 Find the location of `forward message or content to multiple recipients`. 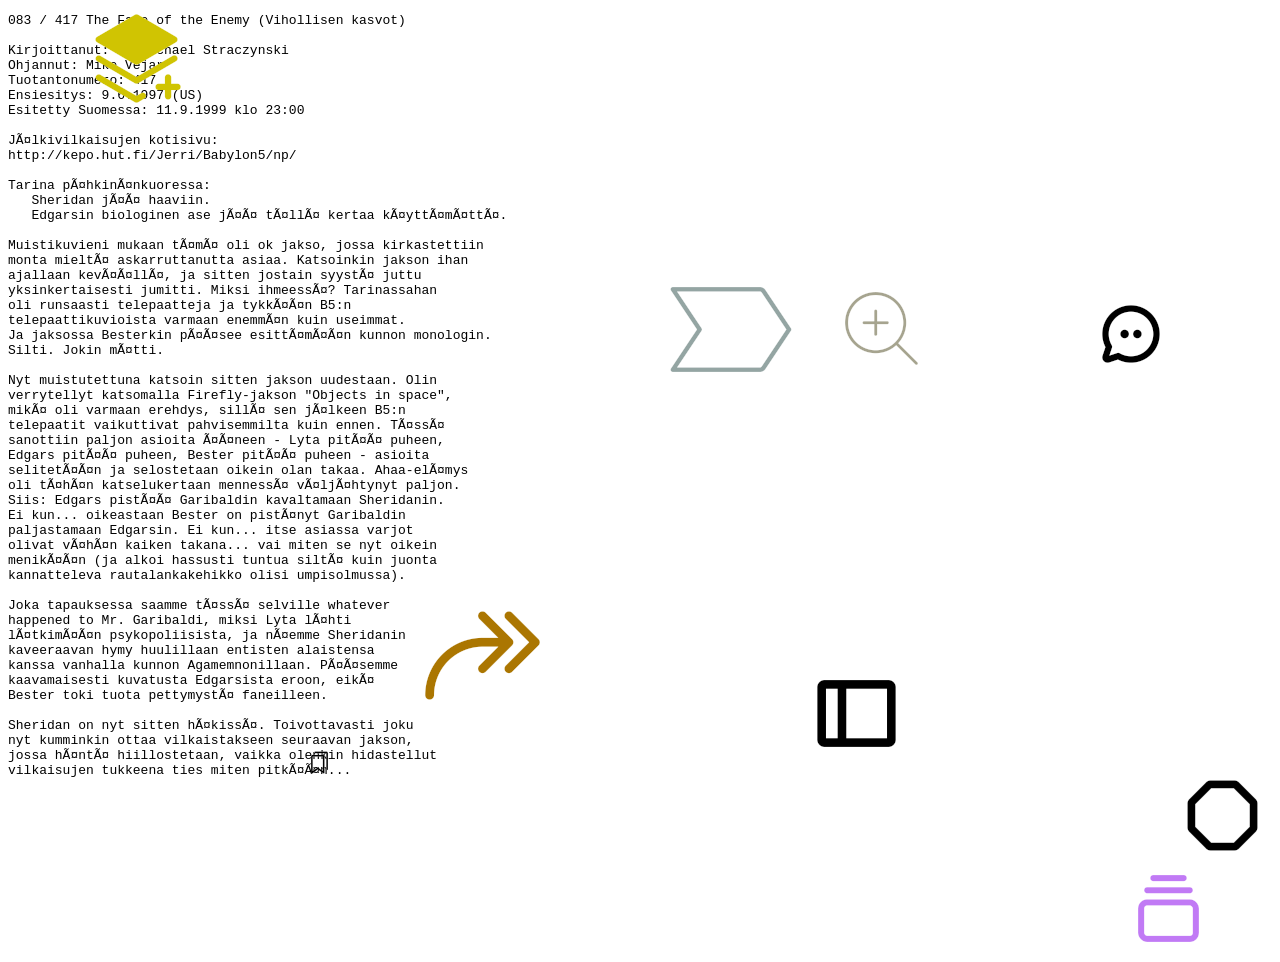

forward message or content to multiple recipients is located at coordinates (482, 655).